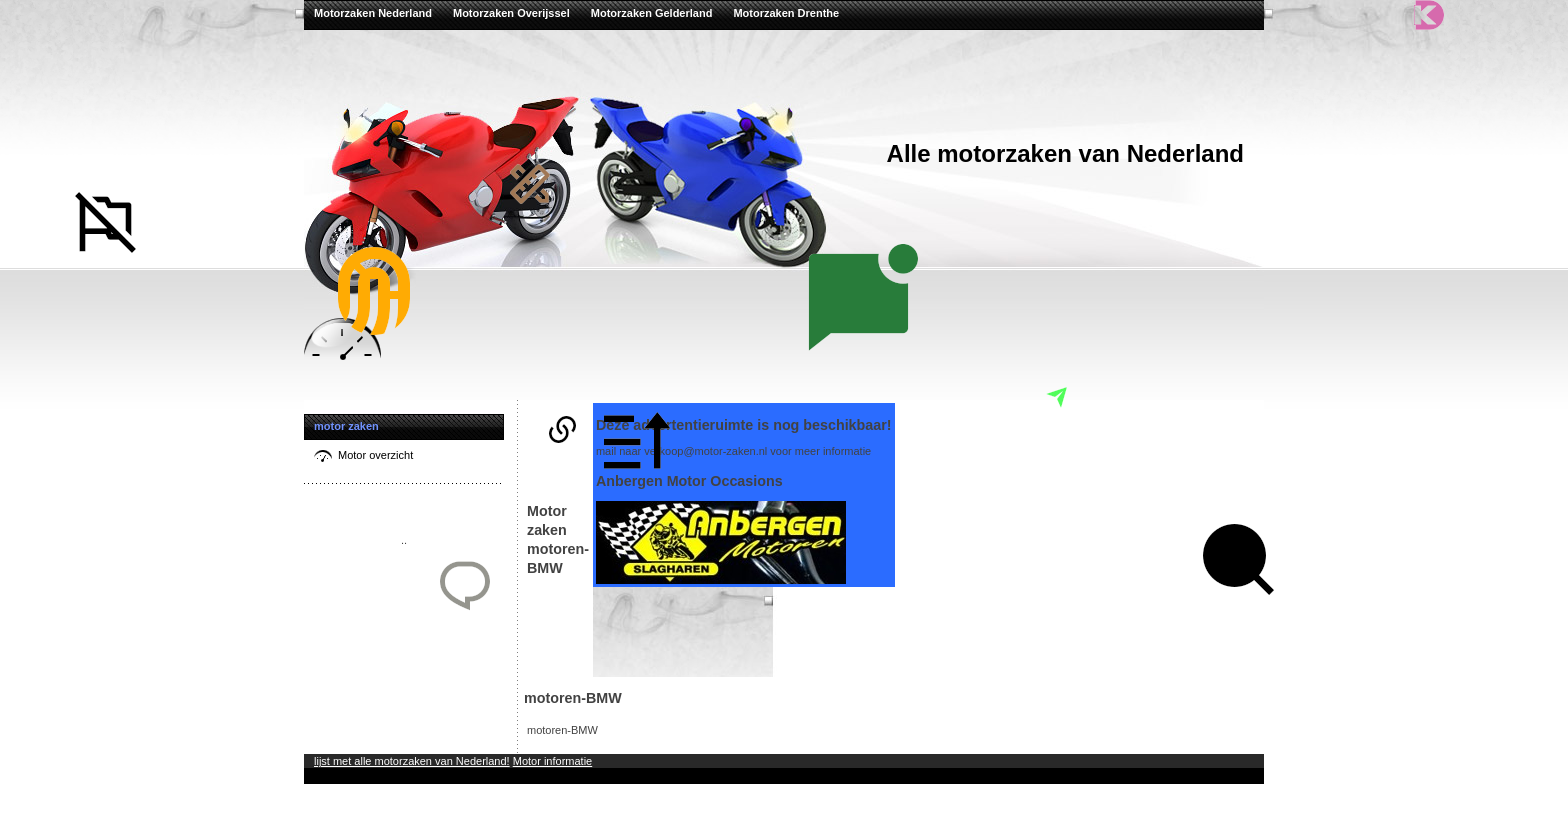  Describe the element at coordinates (634, 442) in the screenshot. I see `sort items in ascending order` at that location.